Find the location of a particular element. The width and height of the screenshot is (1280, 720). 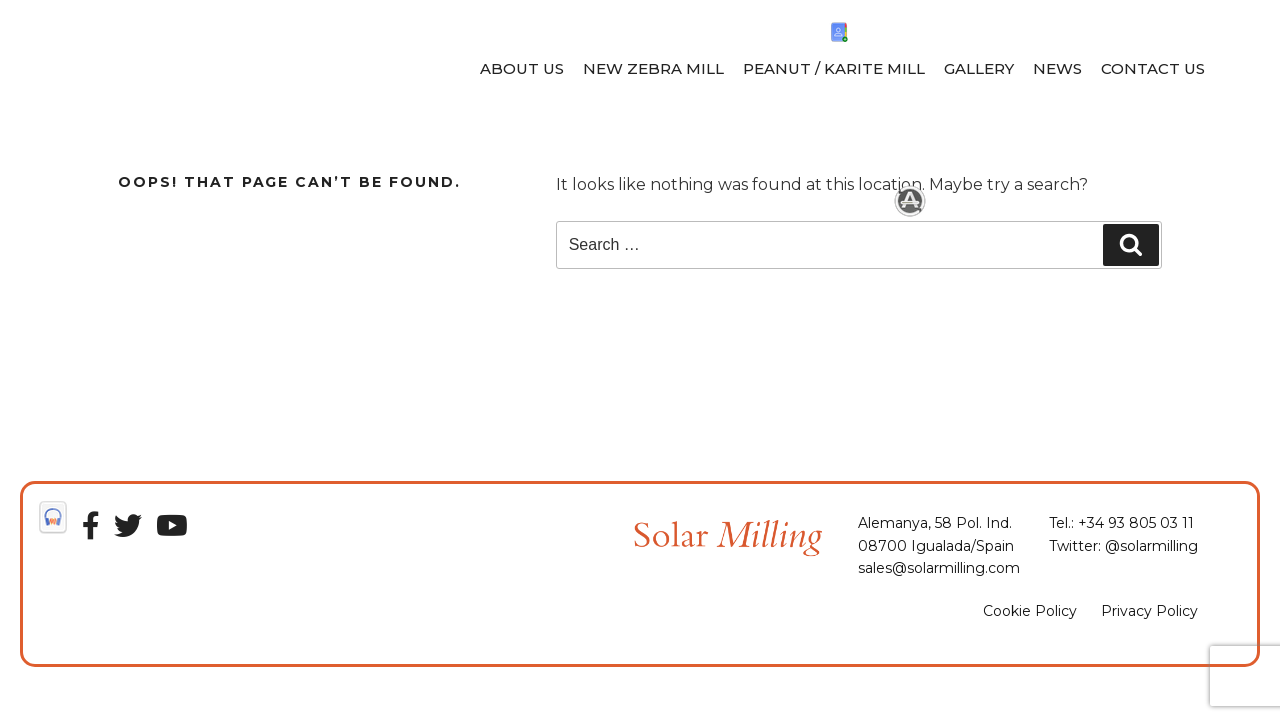

create a new contact in your address book is located at coordinates (839, 32).